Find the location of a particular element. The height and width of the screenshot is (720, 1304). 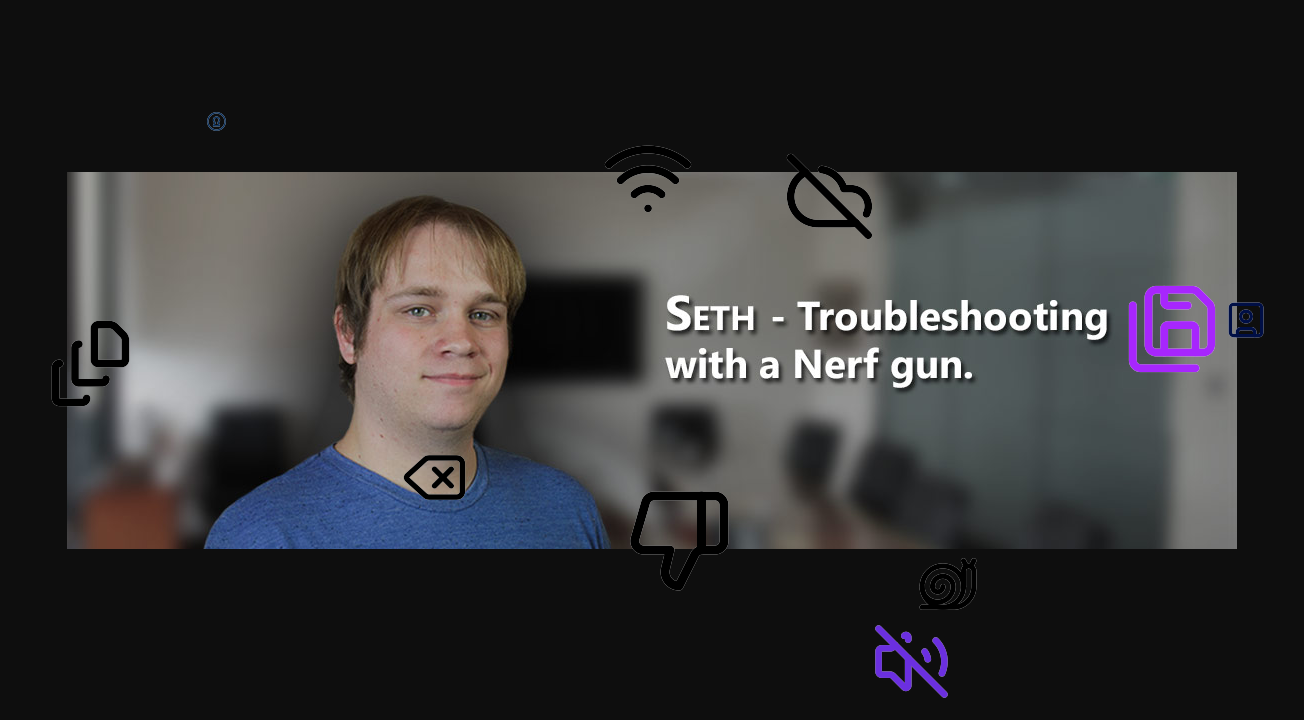

mute audio or sound is located at coordinates (911, 661).